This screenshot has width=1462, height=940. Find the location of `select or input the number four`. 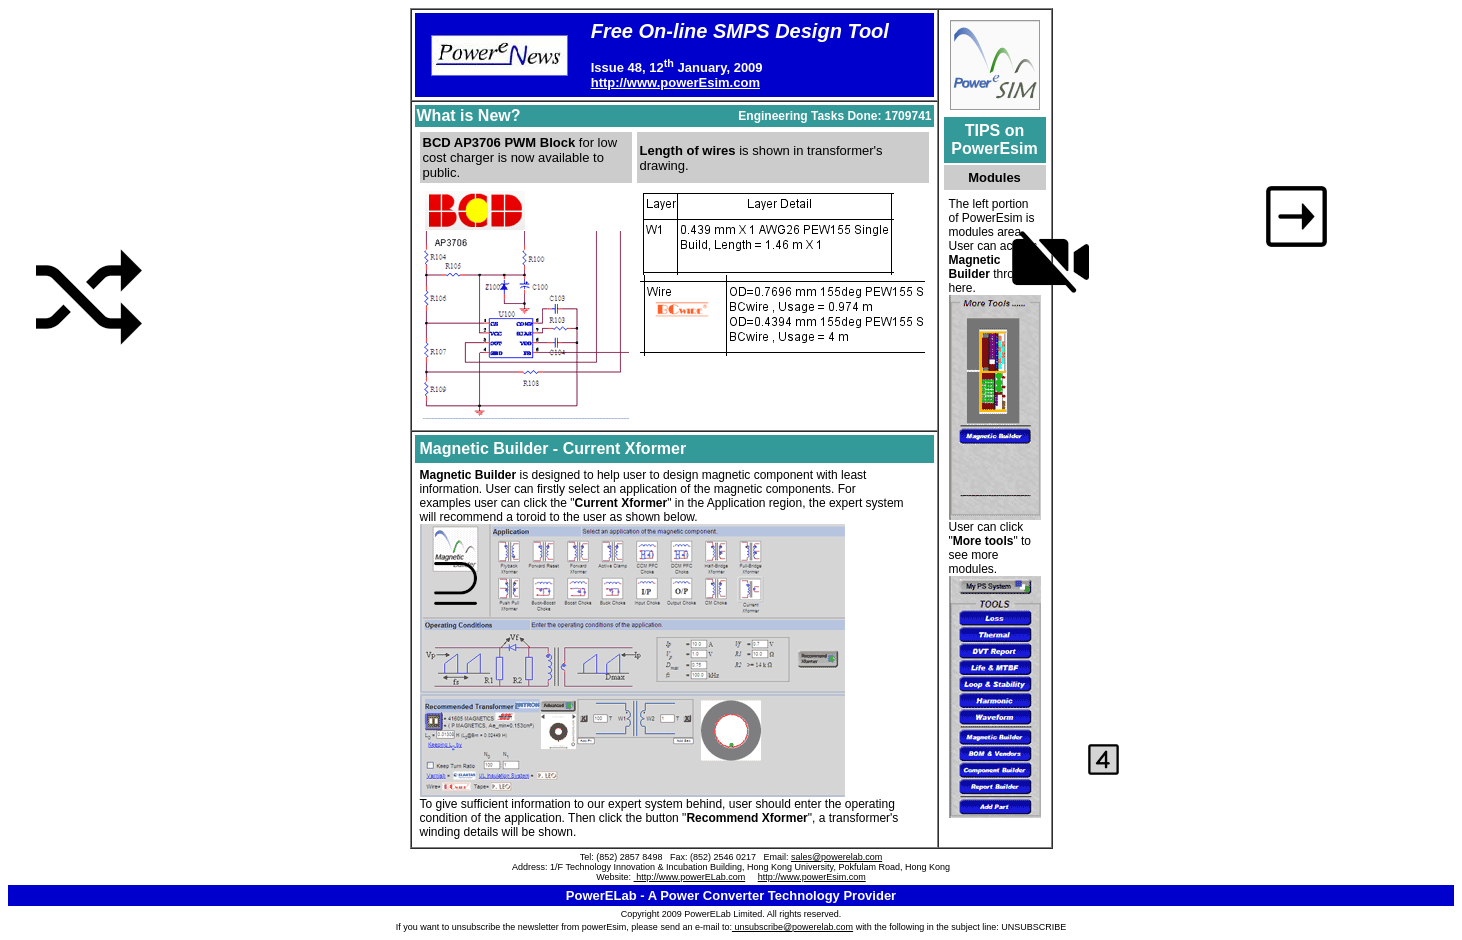

select or input the number four is located at coordinates (1103, 759).